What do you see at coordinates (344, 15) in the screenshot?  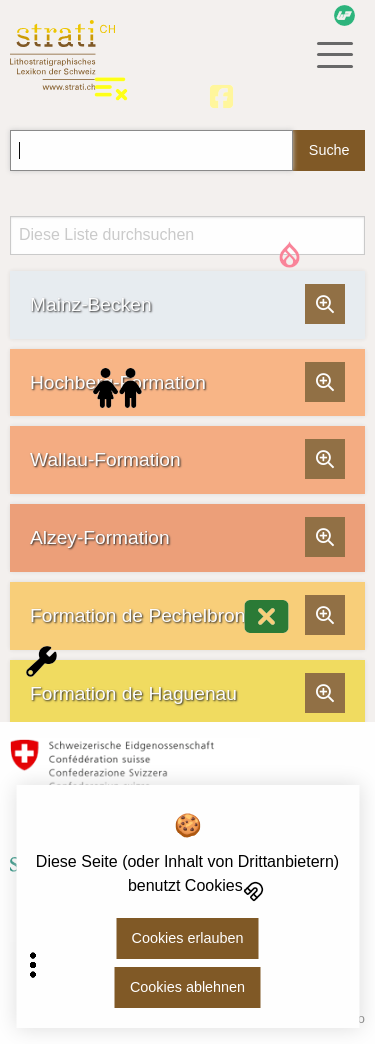 I see `wpressr logo` at bounding box center [344, 15].